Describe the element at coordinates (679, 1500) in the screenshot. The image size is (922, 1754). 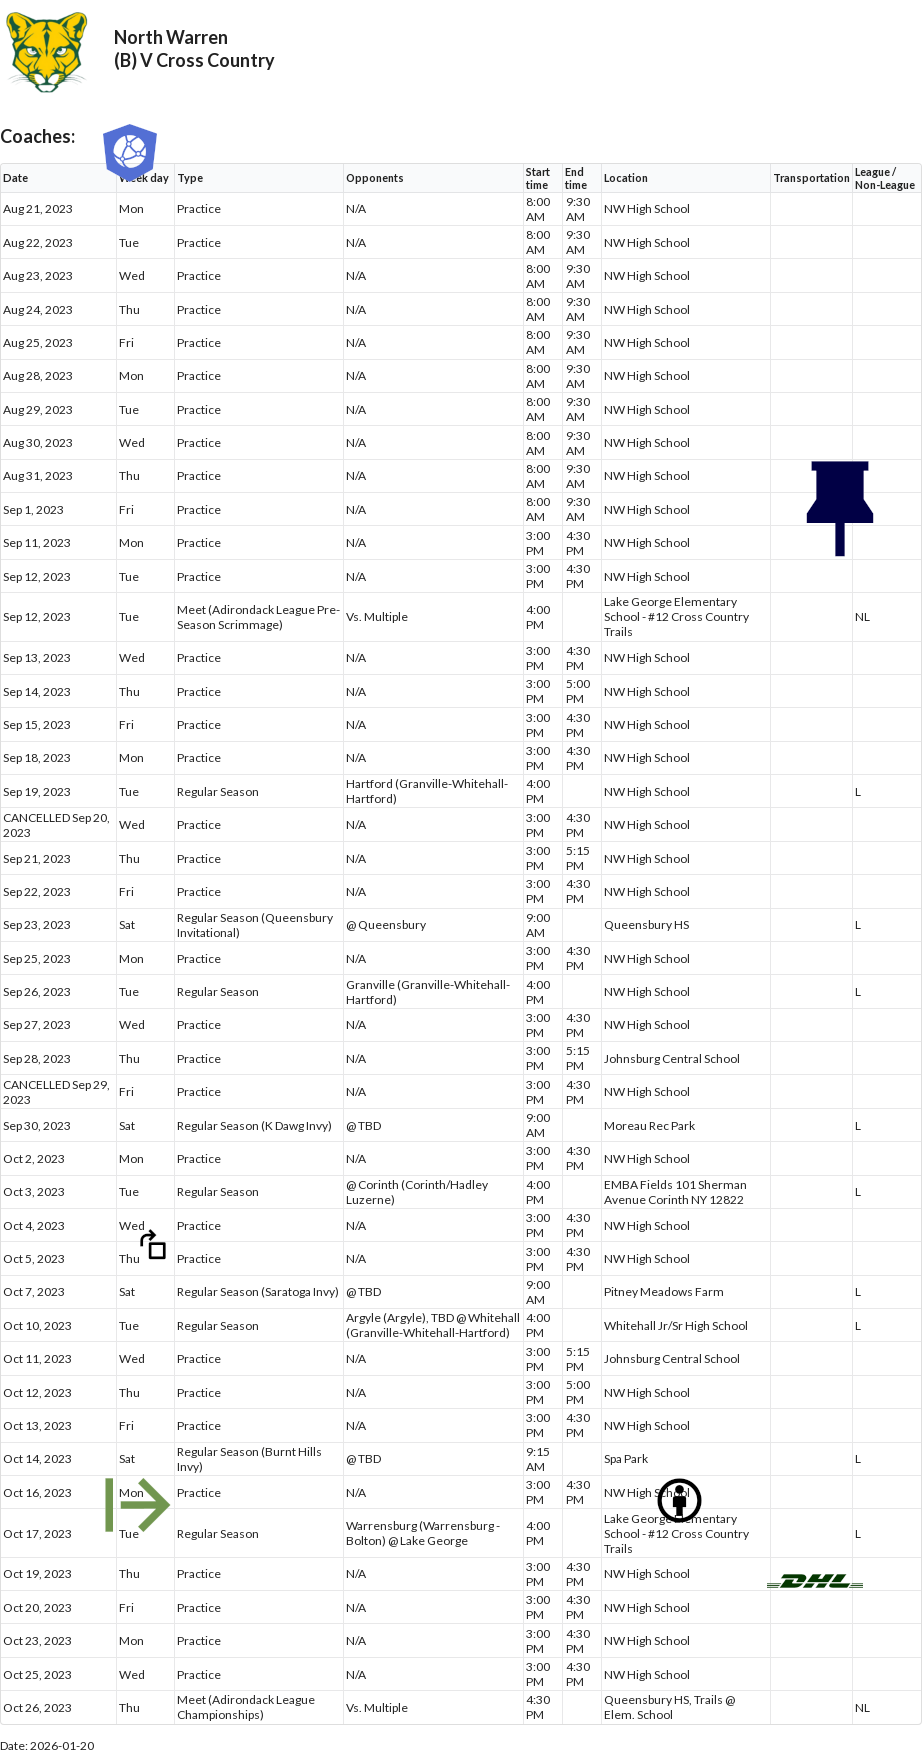
I see `indicates creative commons attribution required` at that location.